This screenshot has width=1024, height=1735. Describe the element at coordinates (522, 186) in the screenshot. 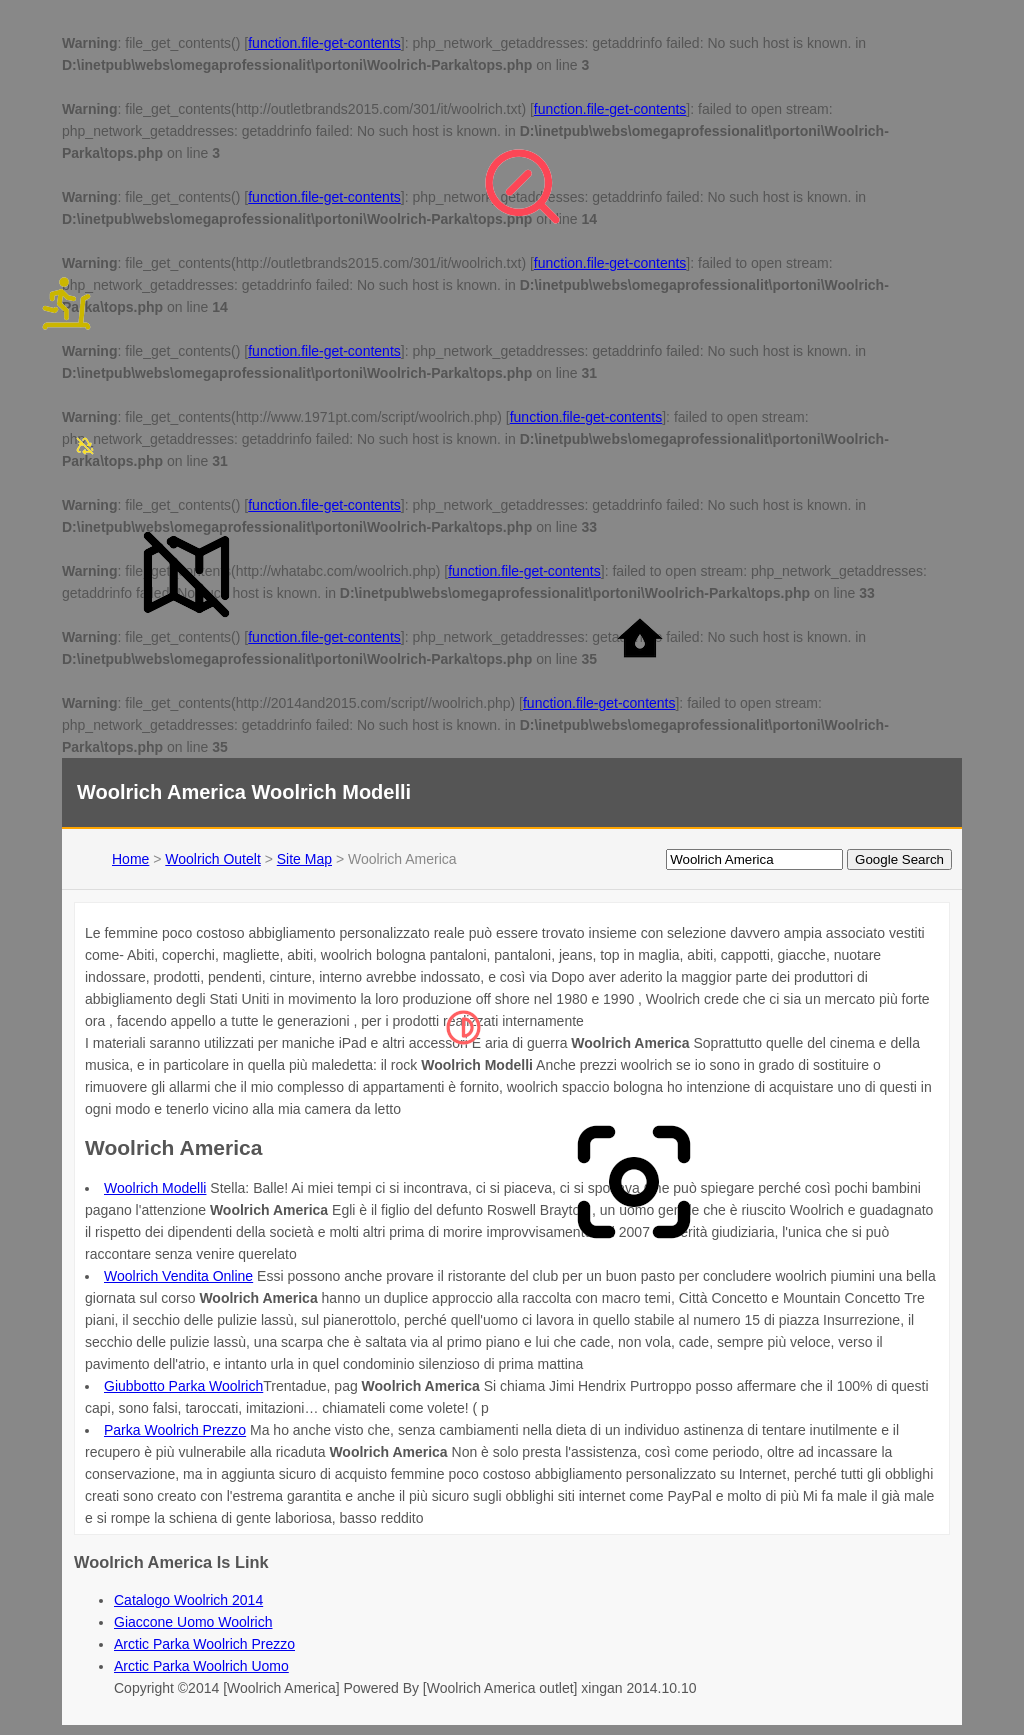

I see `search is disabled or unavailable` at that location.